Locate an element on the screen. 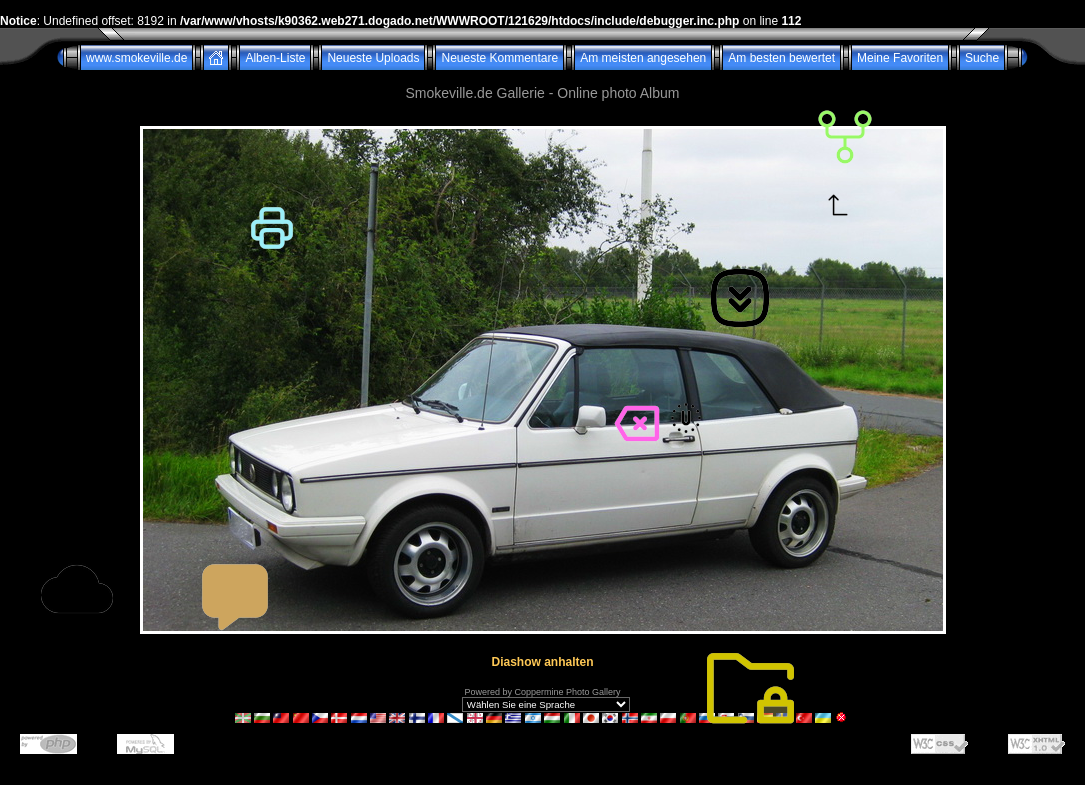  access cloud storage is located at coordinates (77, 589).